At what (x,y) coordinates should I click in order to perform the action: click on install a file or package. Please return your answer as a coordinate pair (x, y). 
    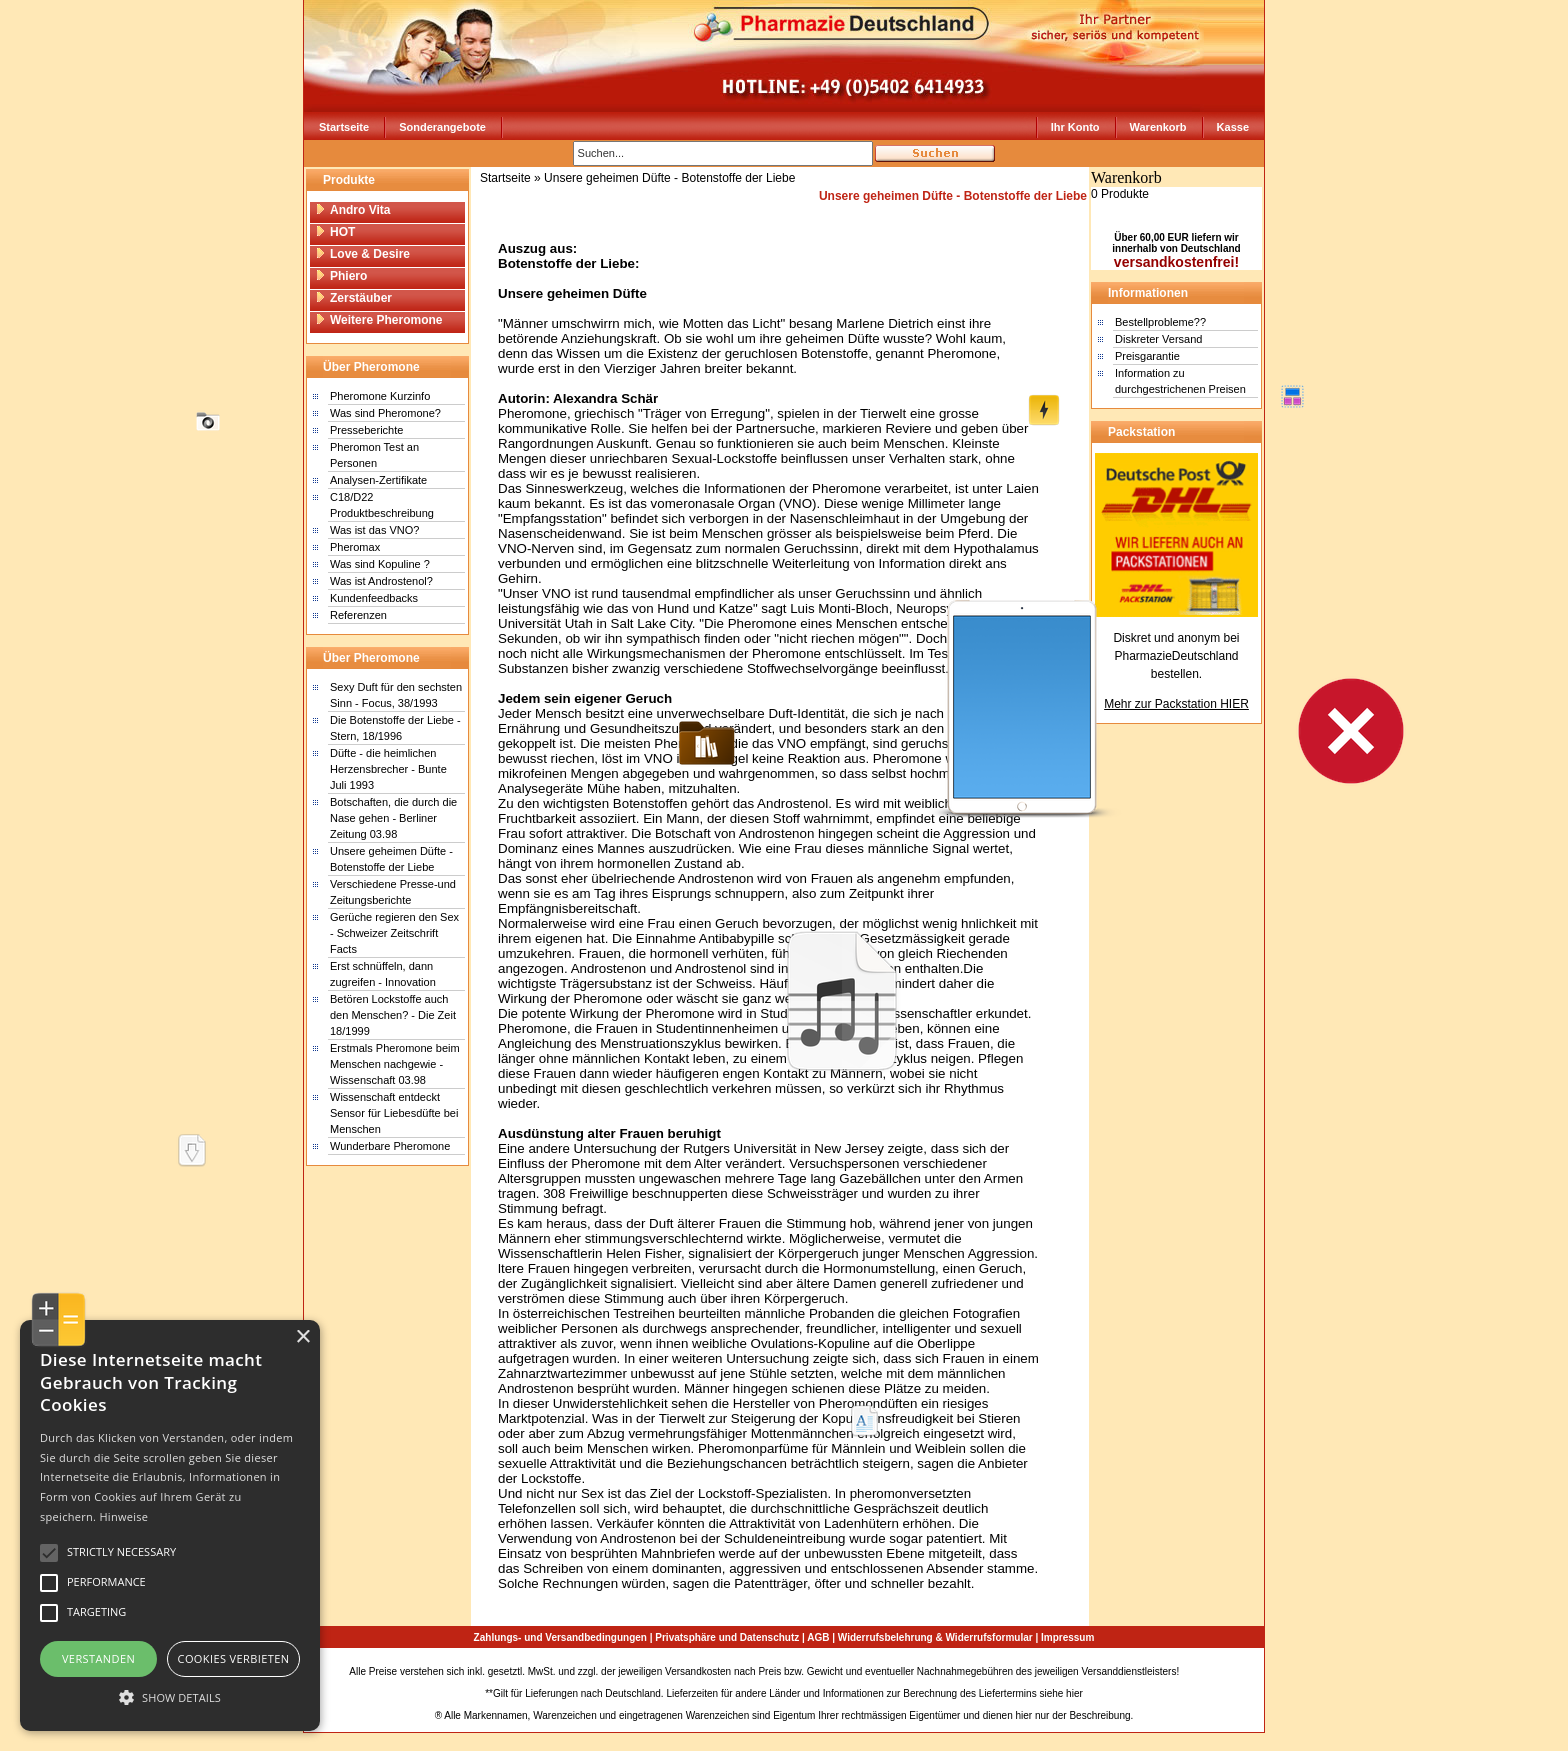
    Looking at the image, I should click on (192, 1150).